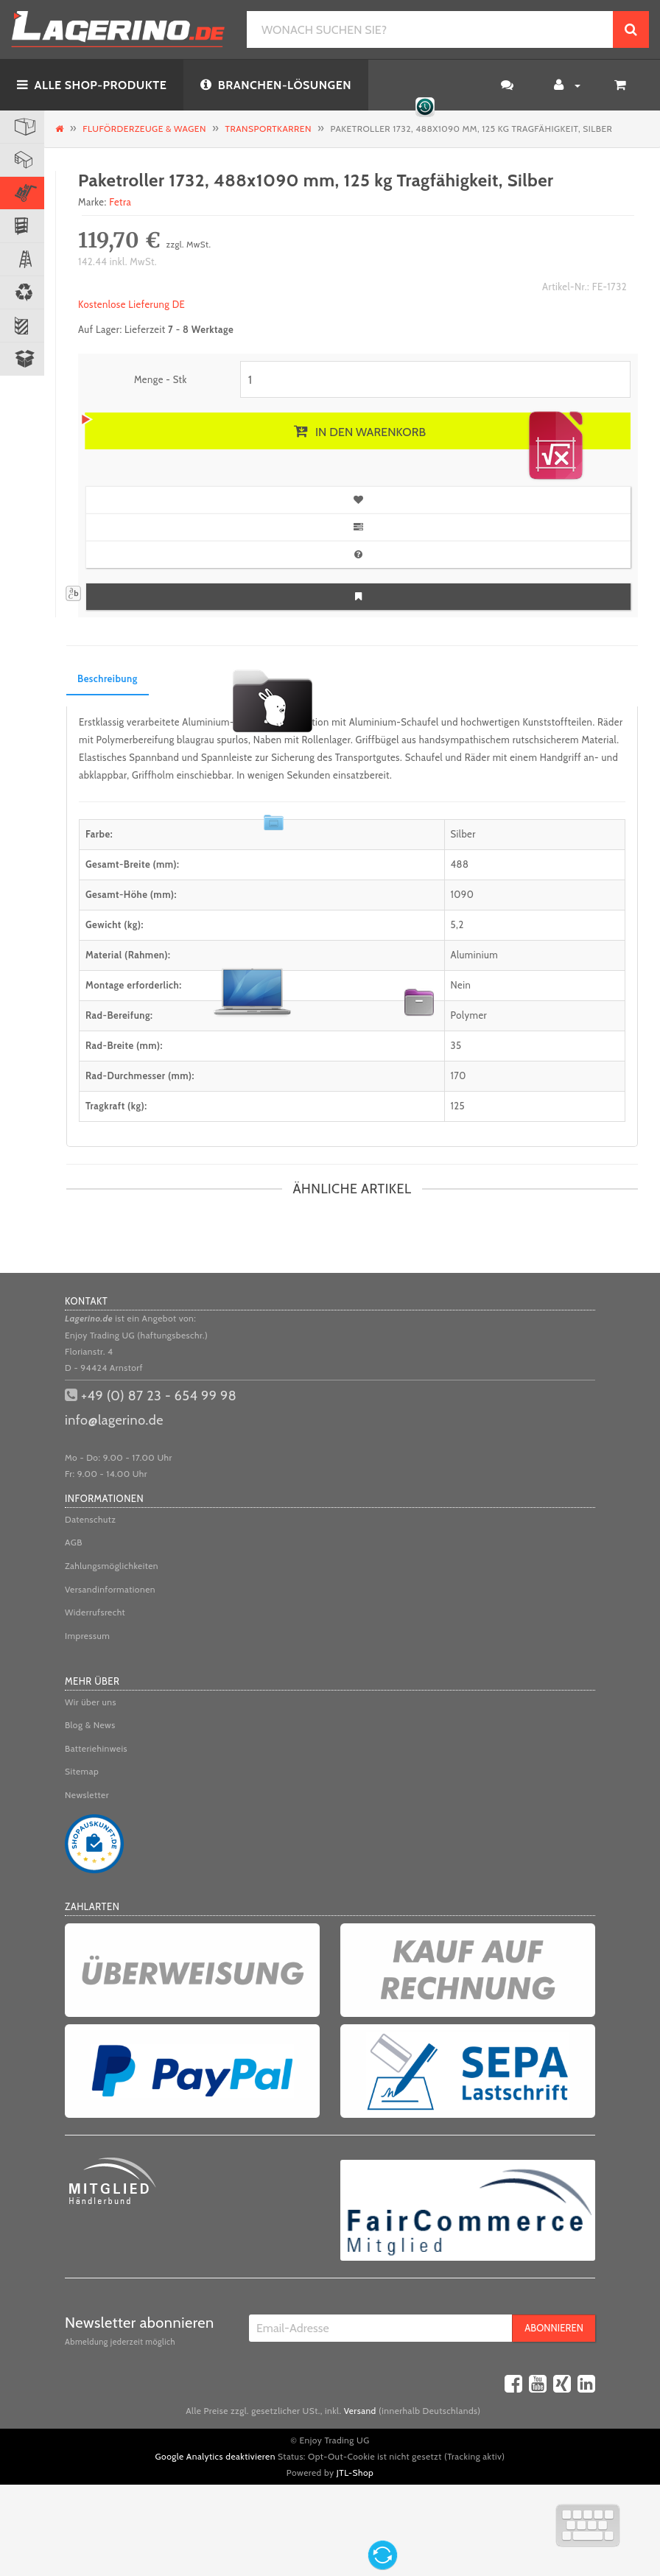  Describe the element at coordinates (382, 2555) in the screenshot. I see `indicates syncing in progress` at that location.